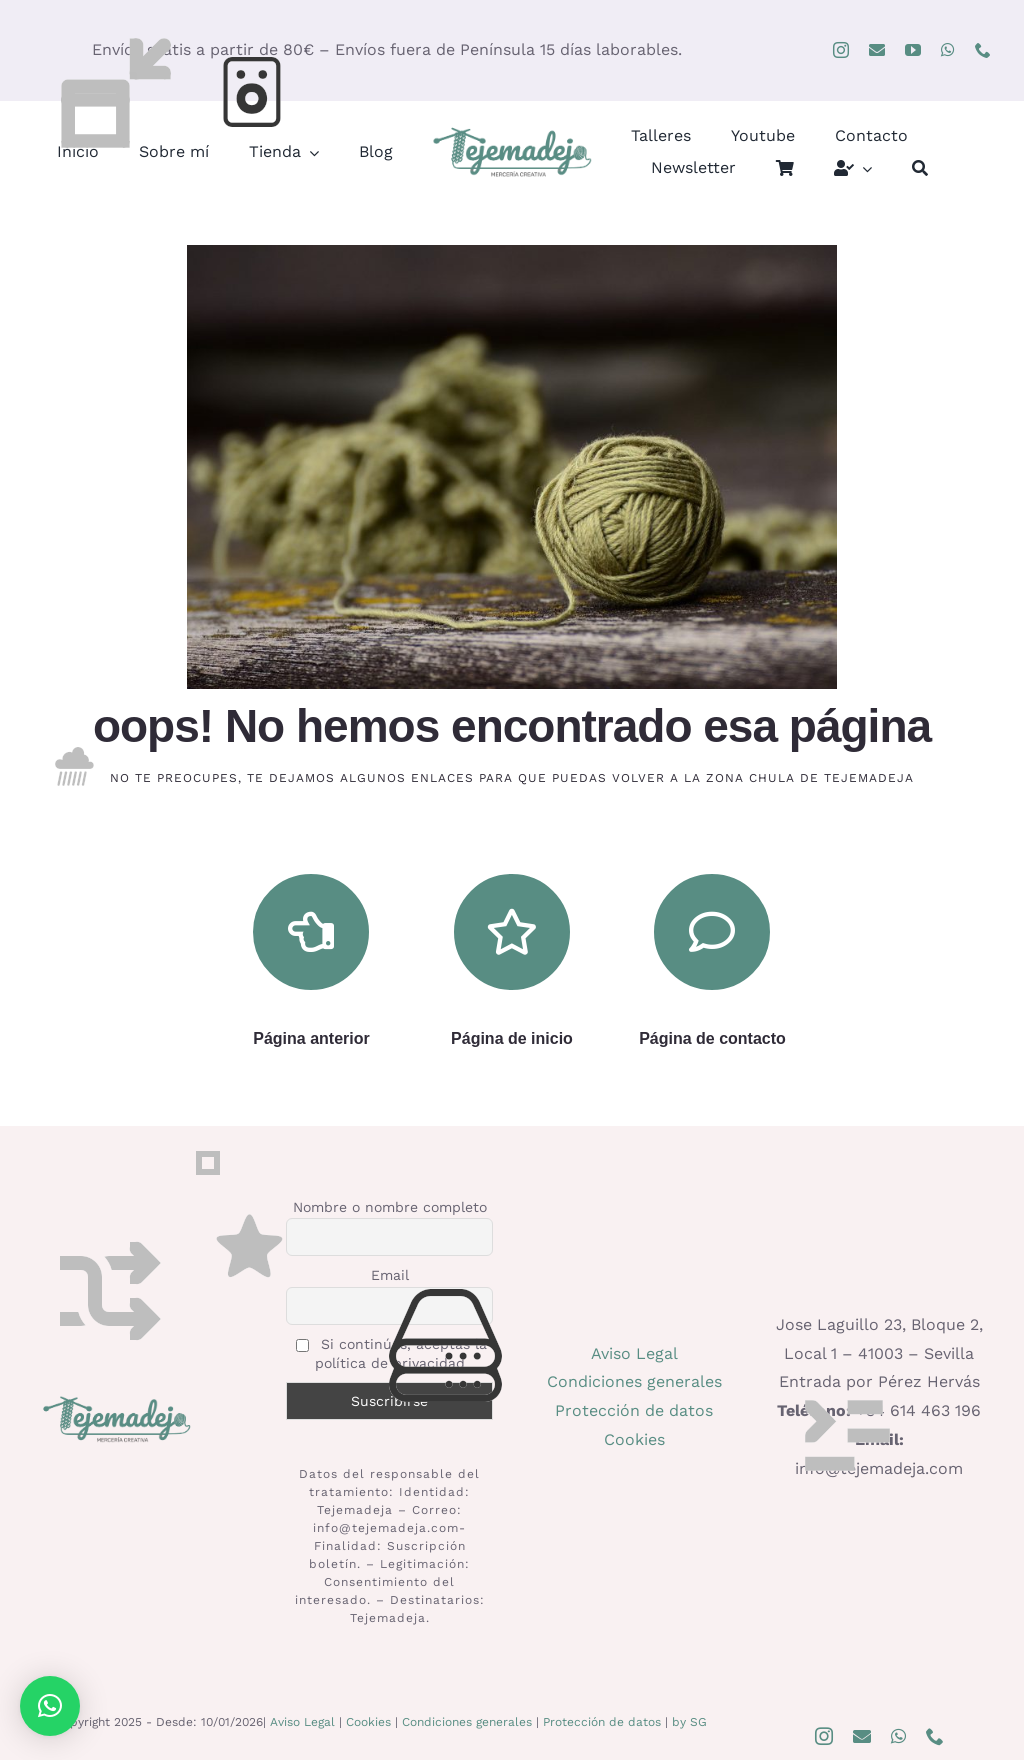 The image size is (1024, 1760). Describe the element at coordinates (109, 1291) in the screenshot. I see `shuffle playlist or queue` at that location.